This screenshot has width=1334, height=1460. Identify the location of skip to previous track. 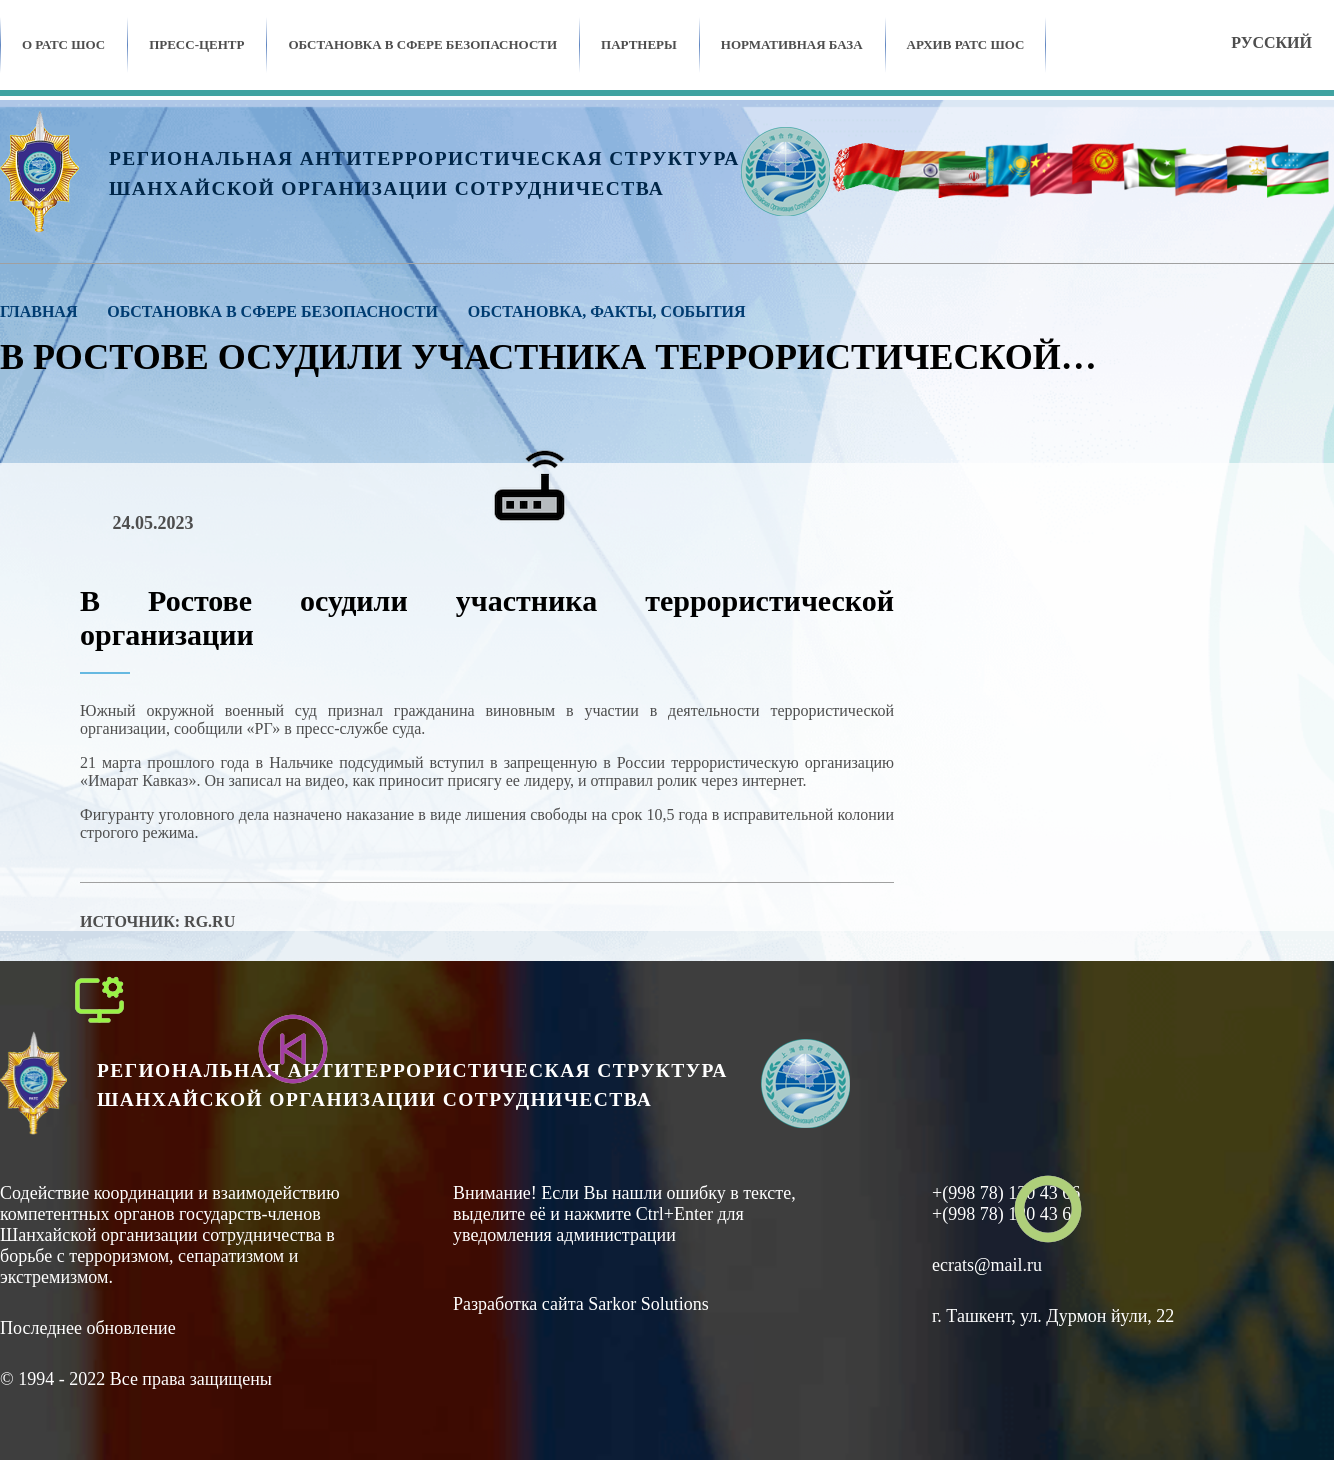
(293, 1049).